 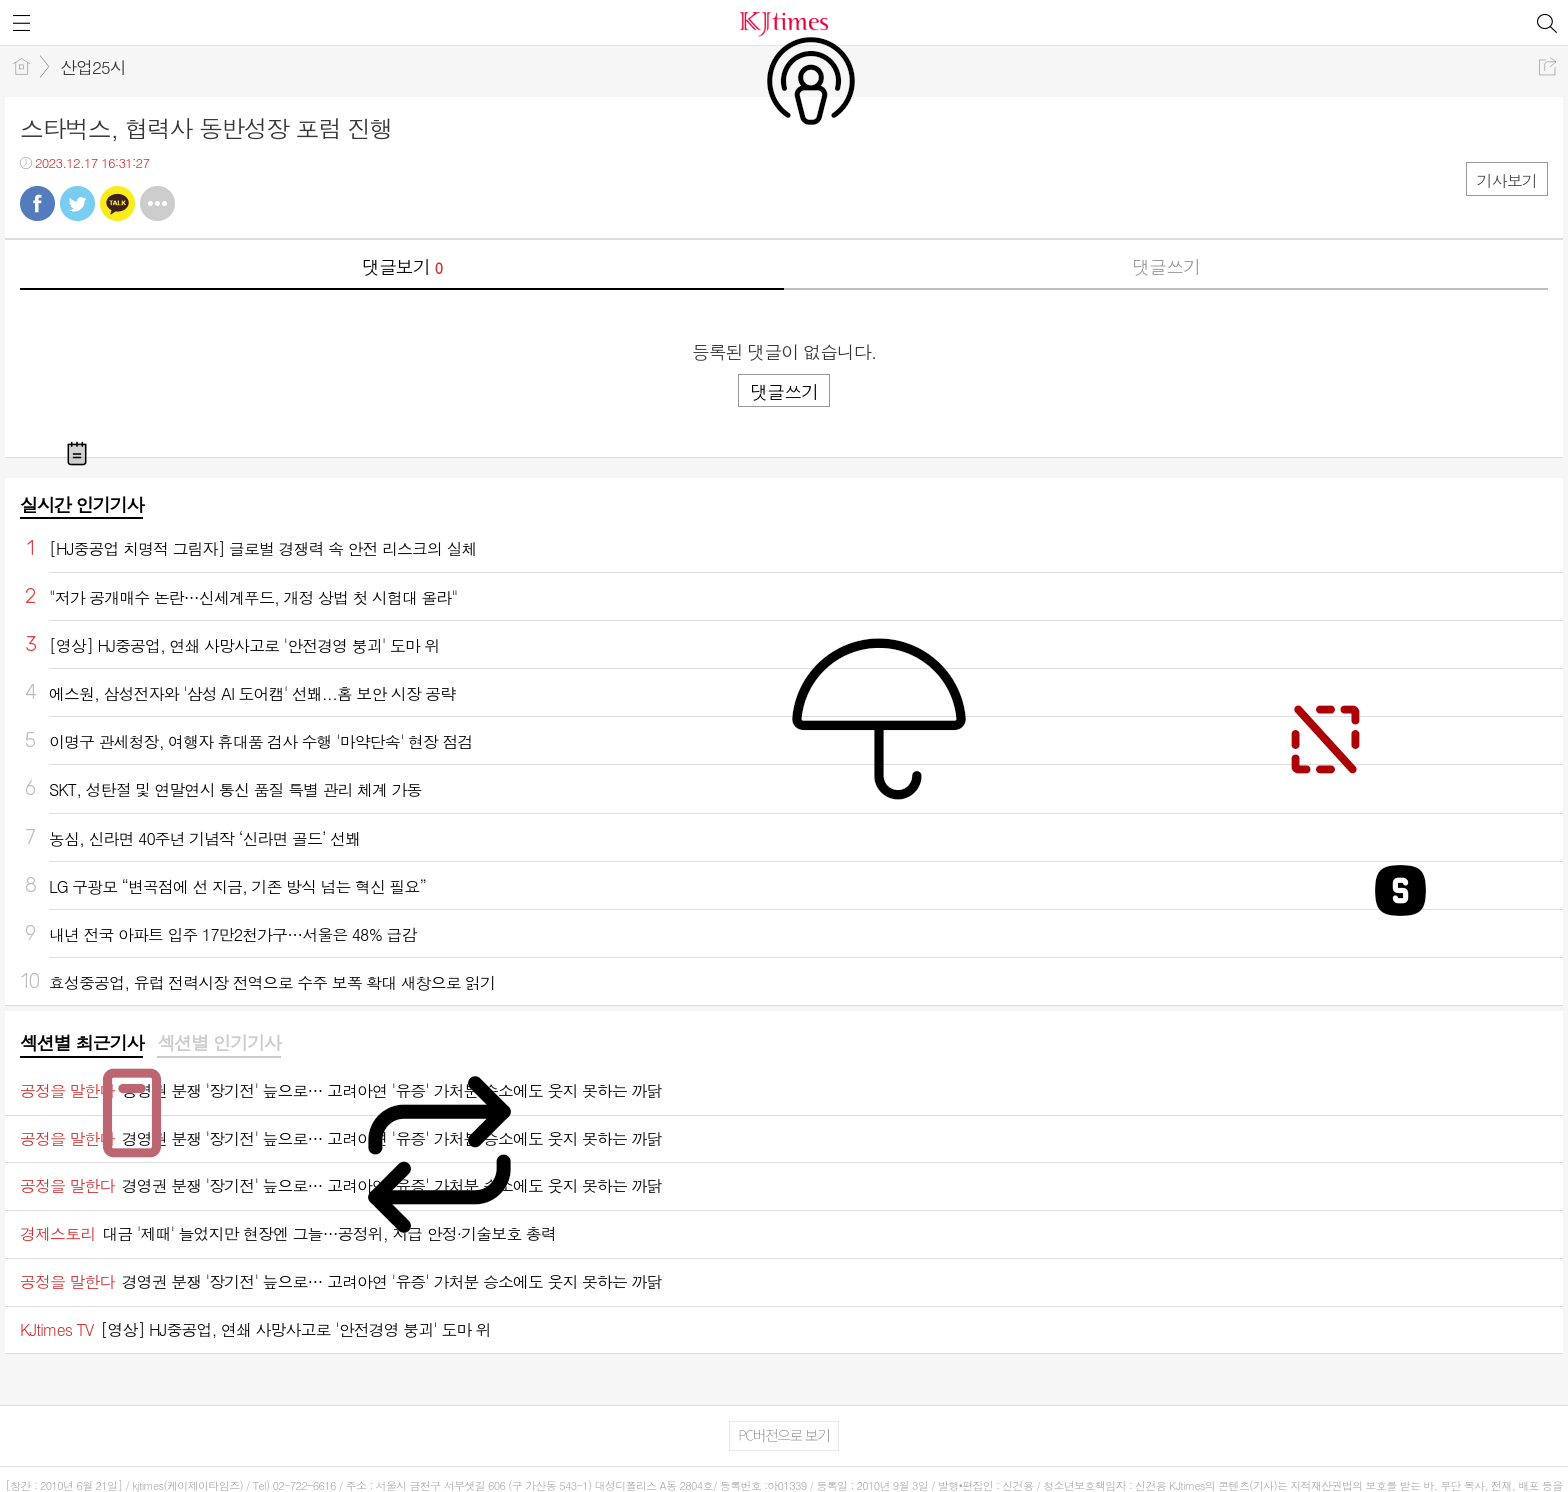 I want to click on indicates a word or item starting with "S", so click(x=1400, y=890).